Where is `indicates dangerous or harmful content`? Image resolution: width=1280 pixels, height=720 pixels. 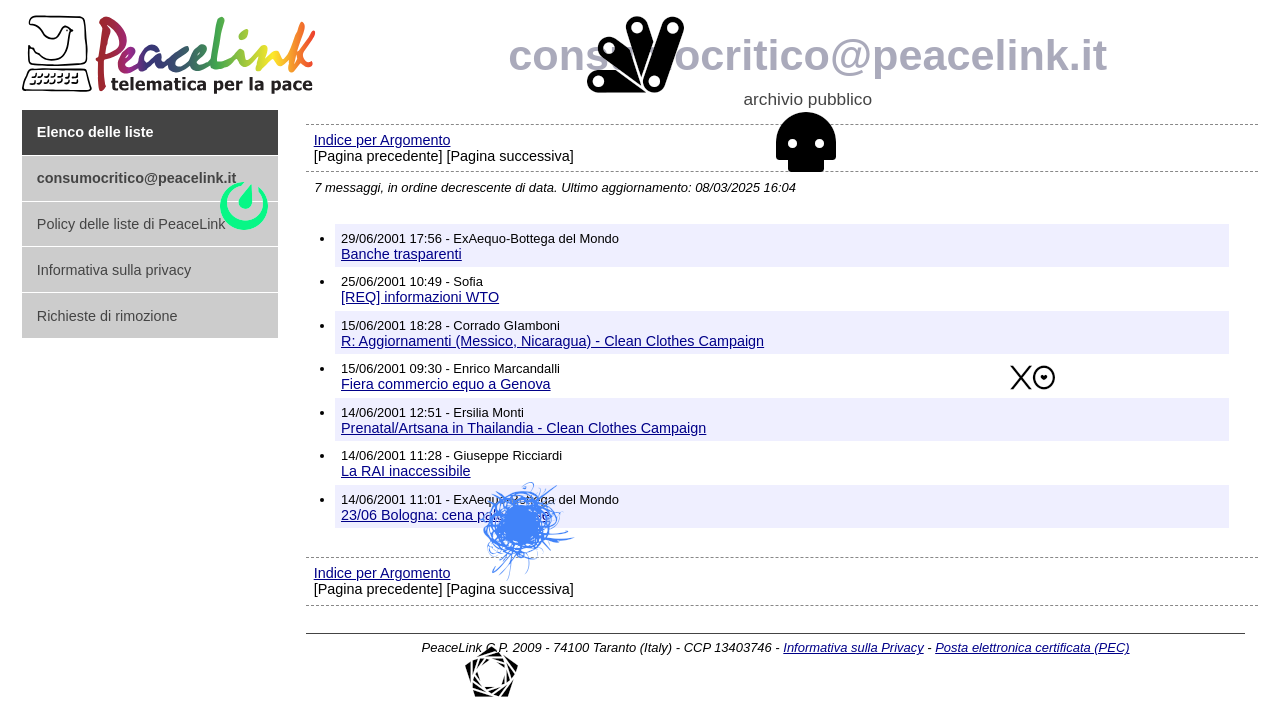
indicates dangerous or harmful content is located at coordinates (806, 142).